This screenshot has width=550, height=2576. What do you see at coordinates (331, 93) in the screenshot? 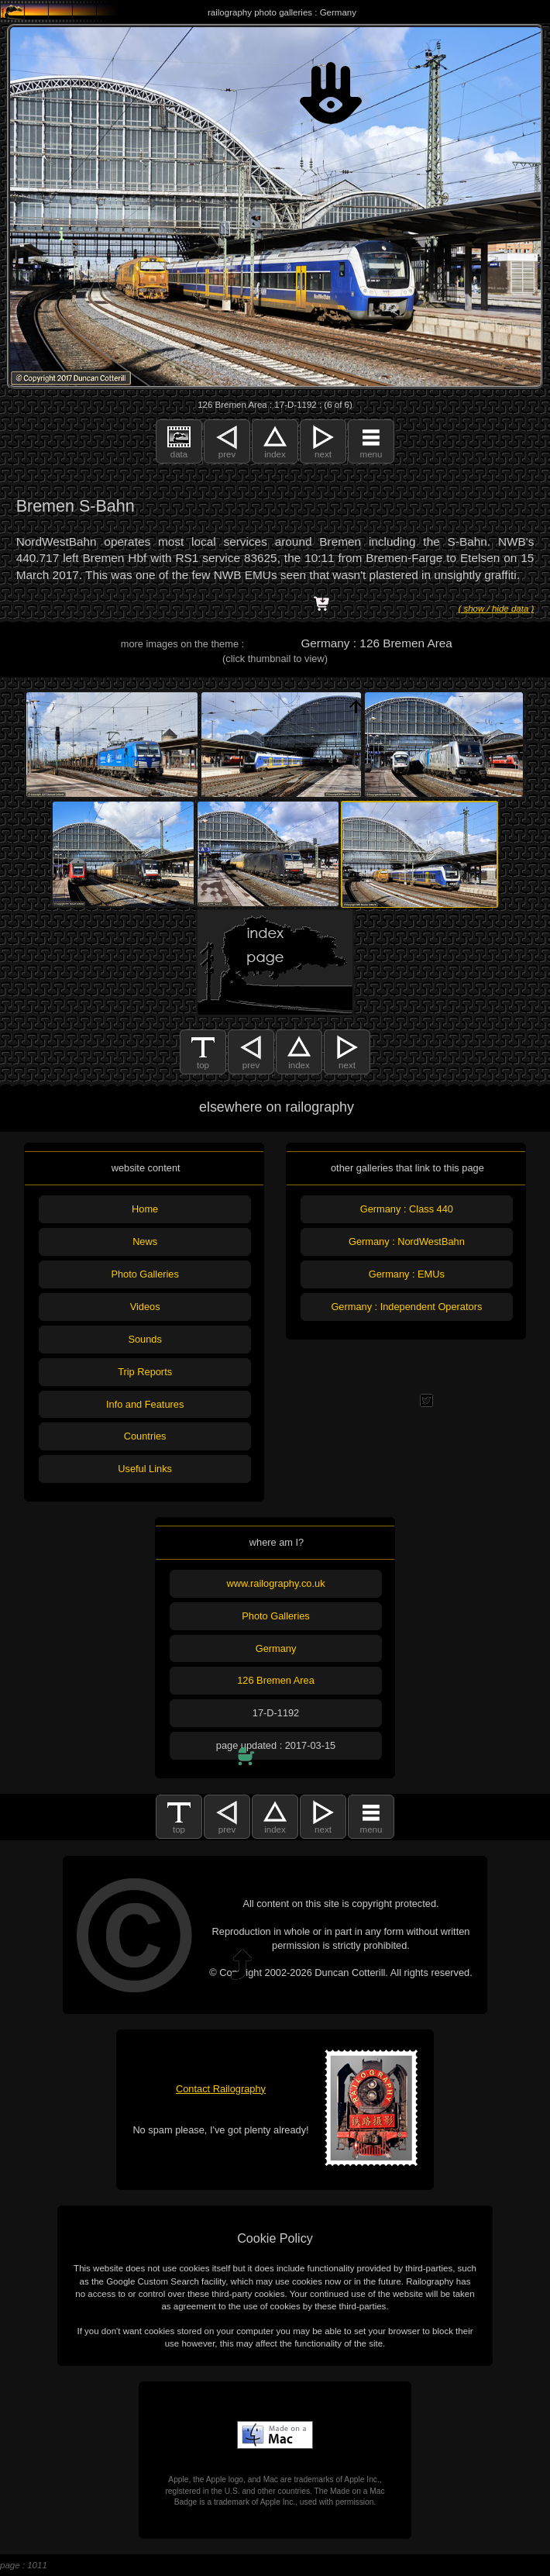
I see `hamsa hand symbol for protection or spirituality` at bounding box center [331, 93].